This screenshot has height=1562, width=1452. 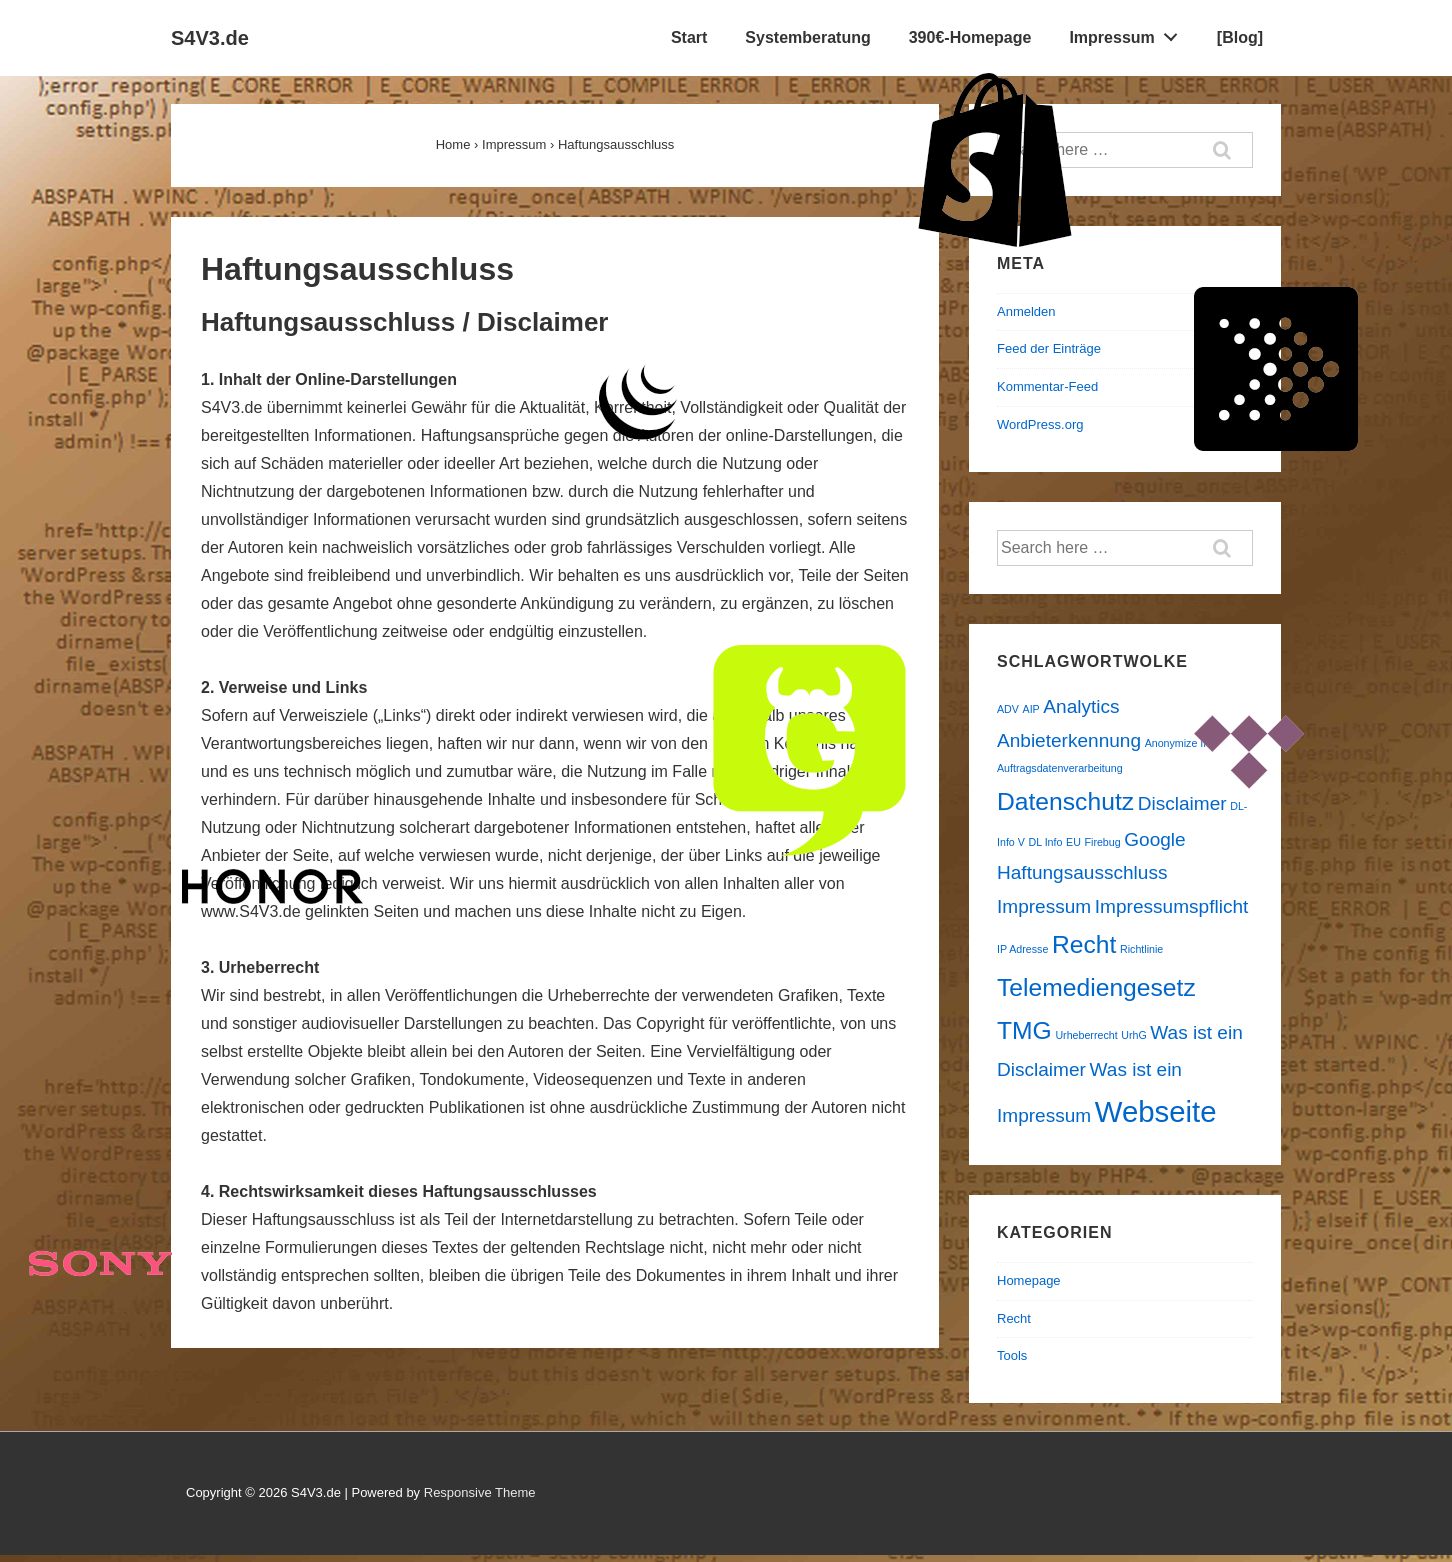 I want to click on honor brand logo, so click(x=272, y=886).